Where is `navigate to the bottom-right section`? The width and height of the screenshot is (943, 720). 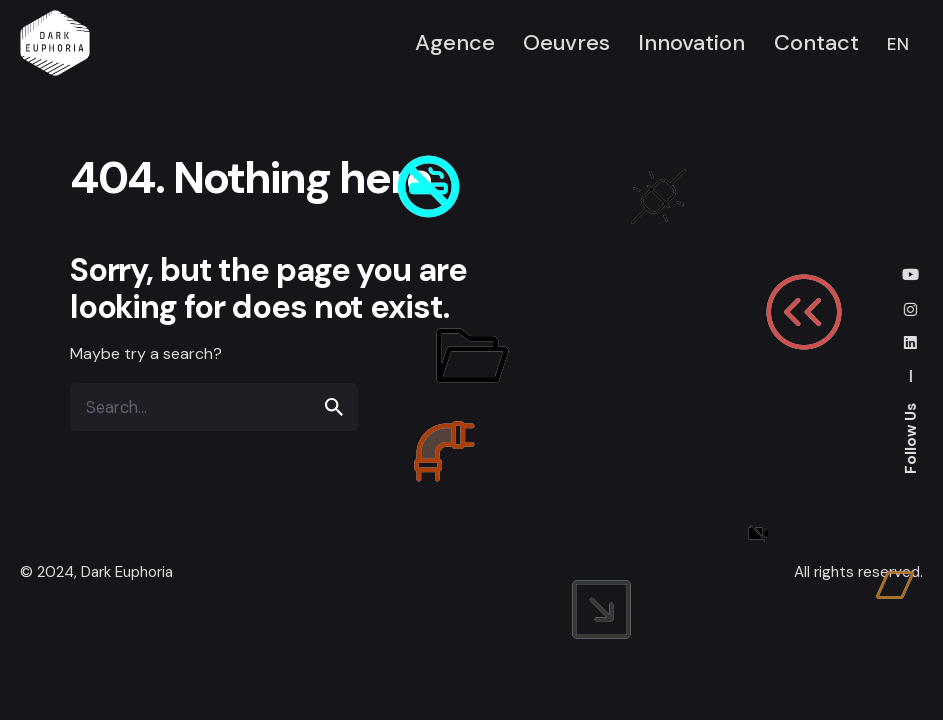 navigate to the bottom-right section is located at coordinates (601, 609).